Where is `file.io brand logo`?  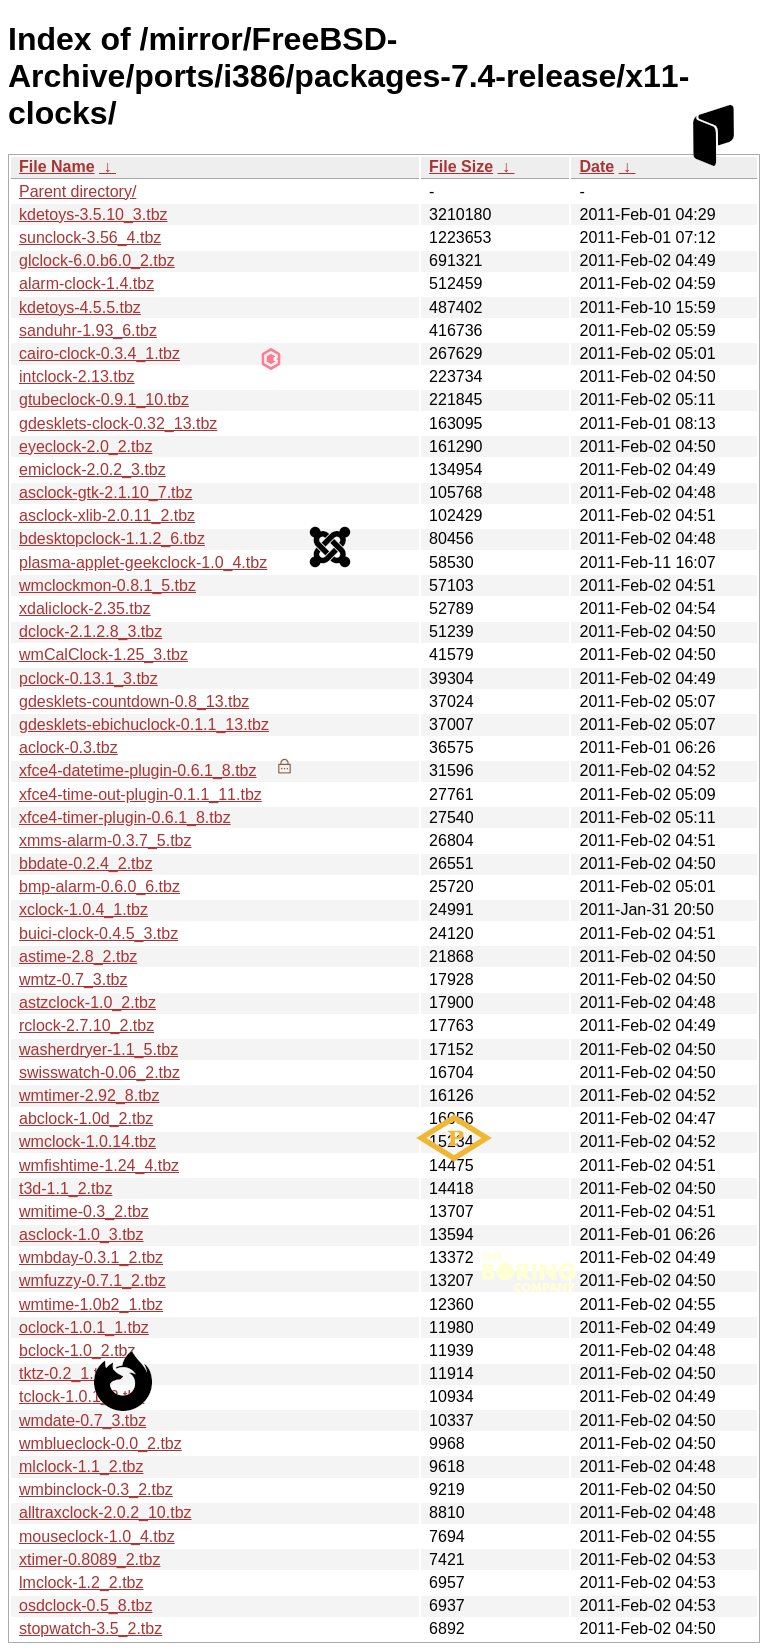
file.io brand logo is located at coordinates (713, 135).